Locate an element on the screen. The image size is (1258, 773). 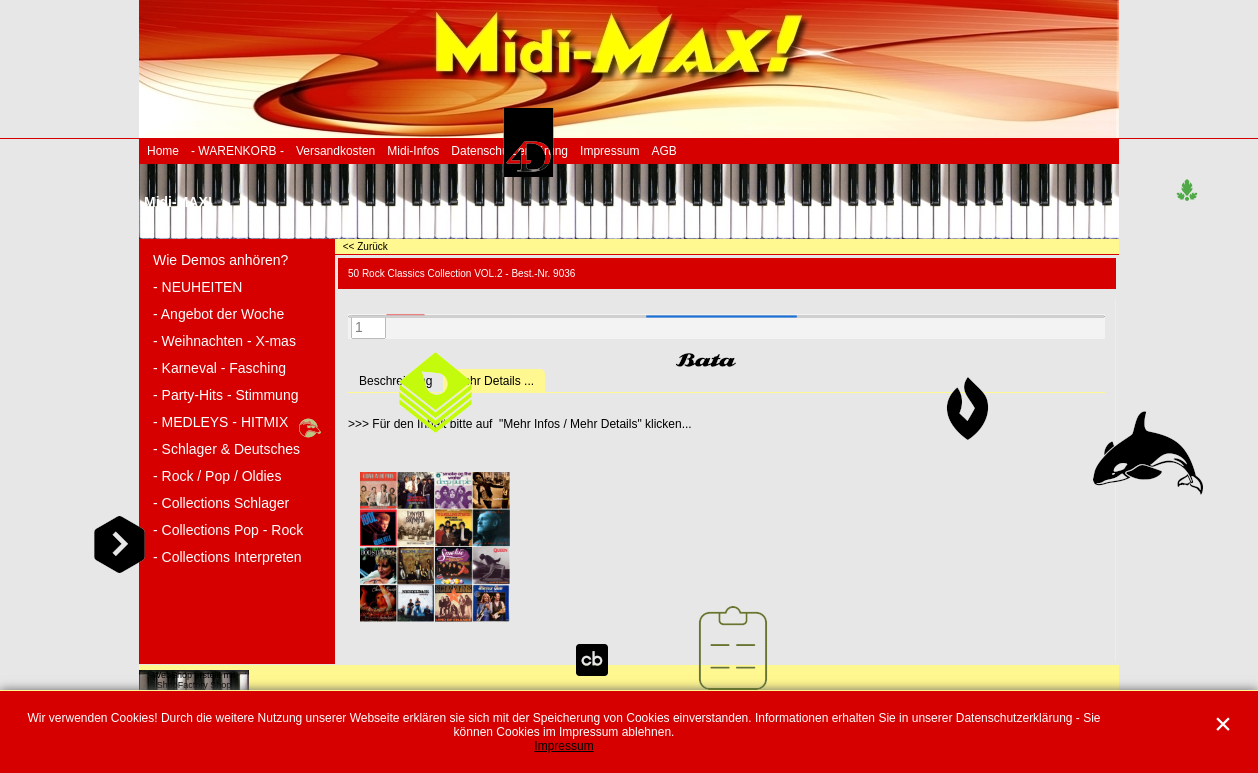
apache hbase database platform logo is located at coordinates (1148, 453).